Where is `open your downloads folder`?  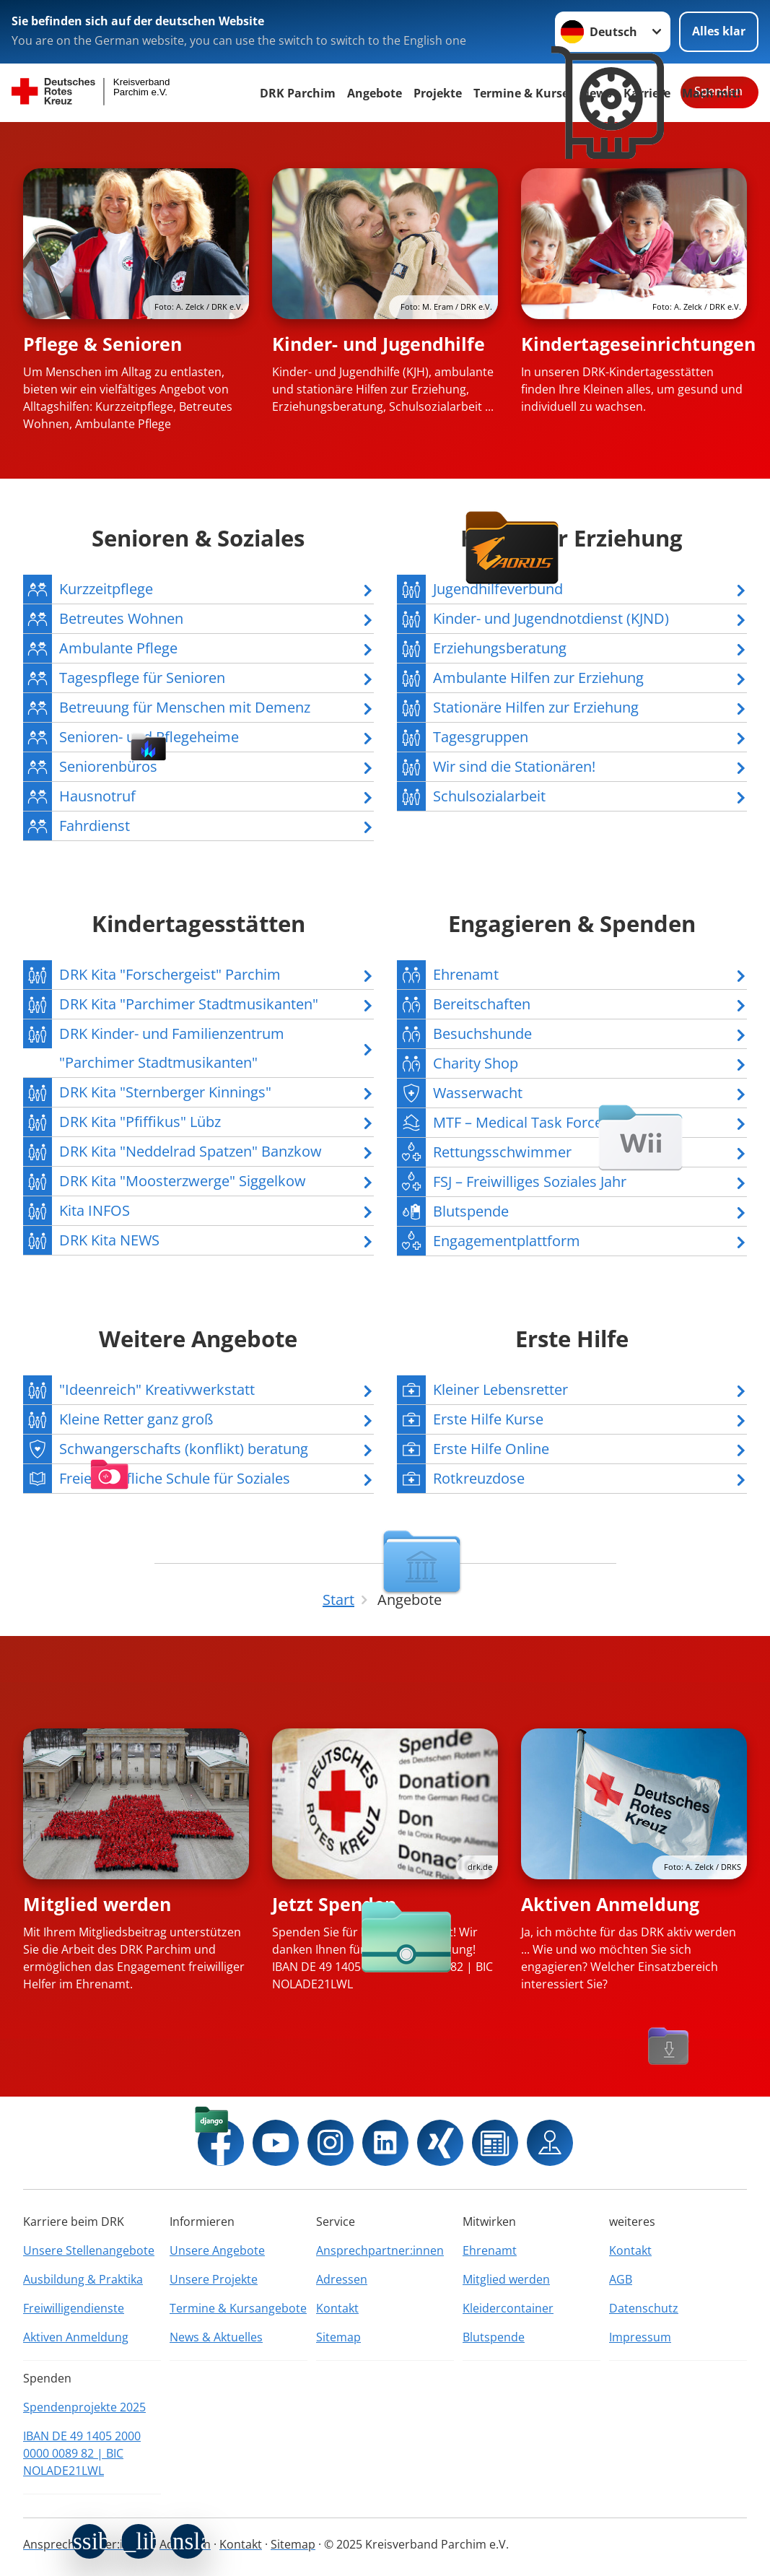 open your downloads folder is located at coordinates (668, 2046).